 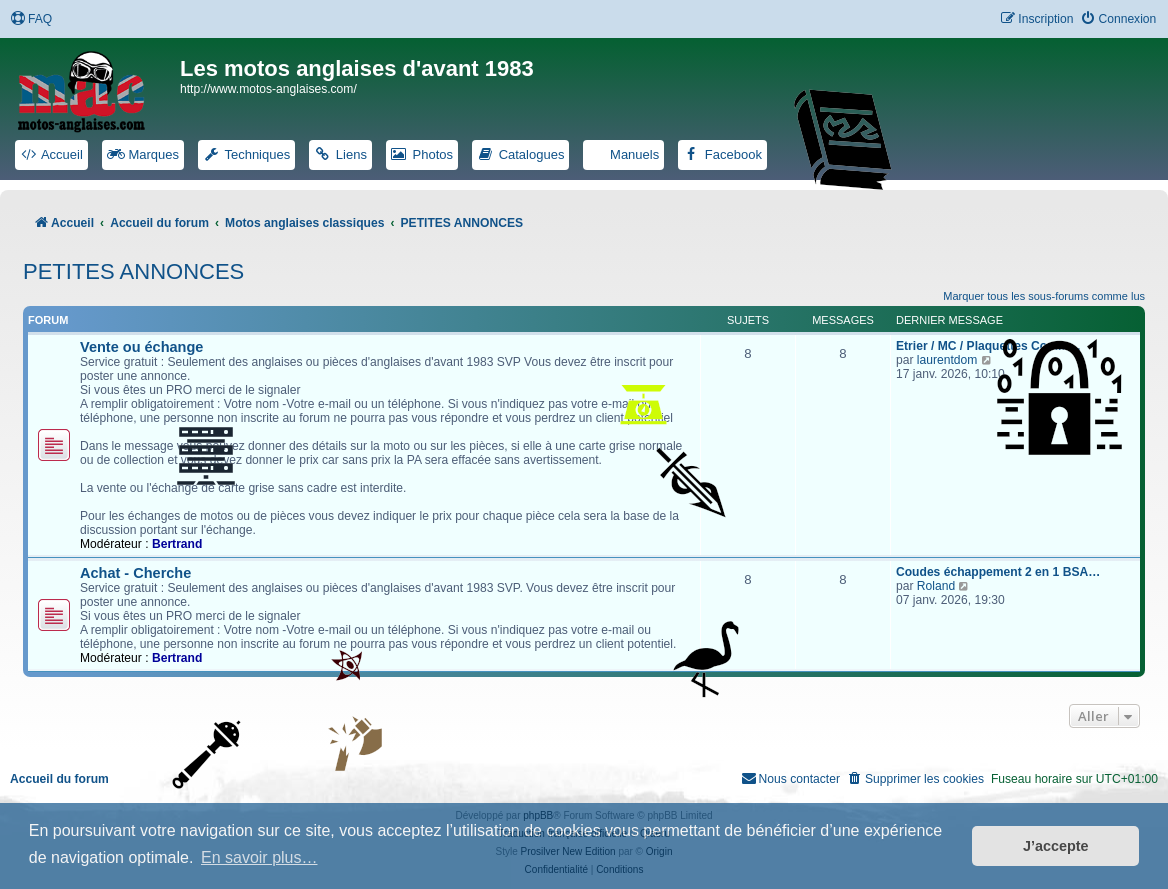 What do you see at coordinates (691, 482) in the screenshot?
I see `activate spiral thrust attack ability` at bounding box center [691, 482].